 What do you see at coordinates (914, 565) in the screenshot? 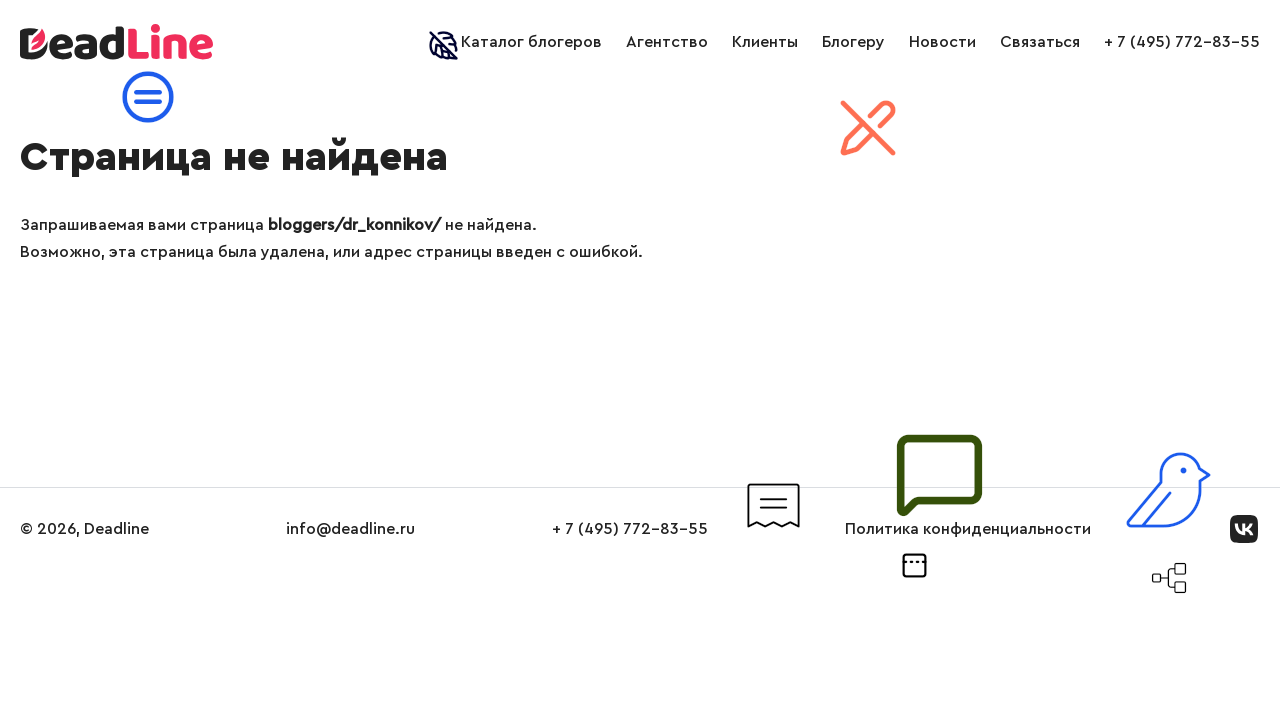
I see `toggle optional top panel visibility` at bounding box center [914, 565].